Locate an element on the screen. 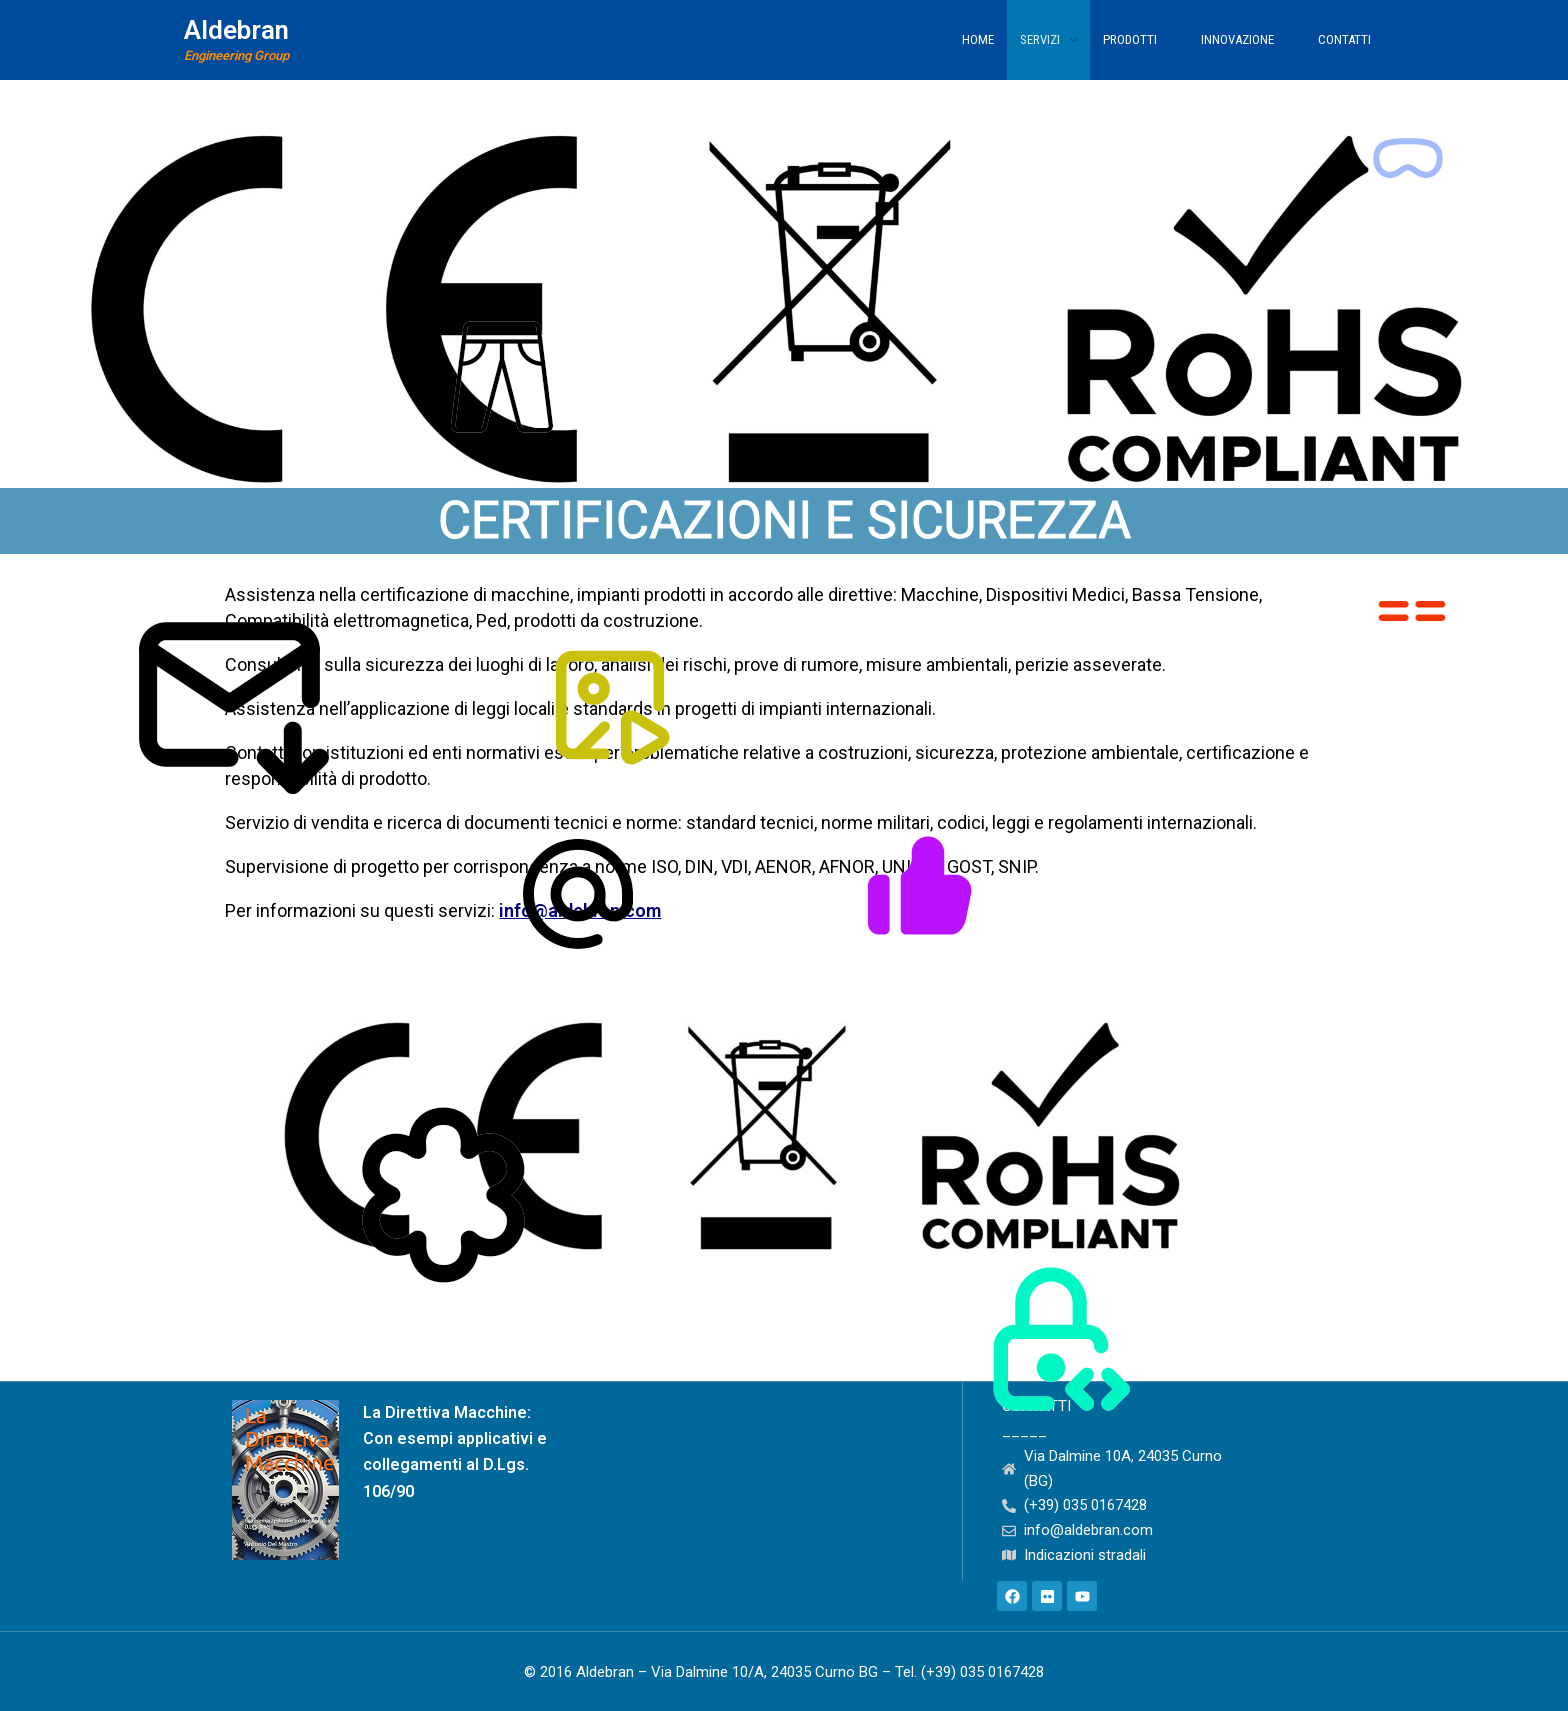 The width and height of the screenshot is (1568, 1711). access code-protected security settings is located at coordinates (1051, 1339).